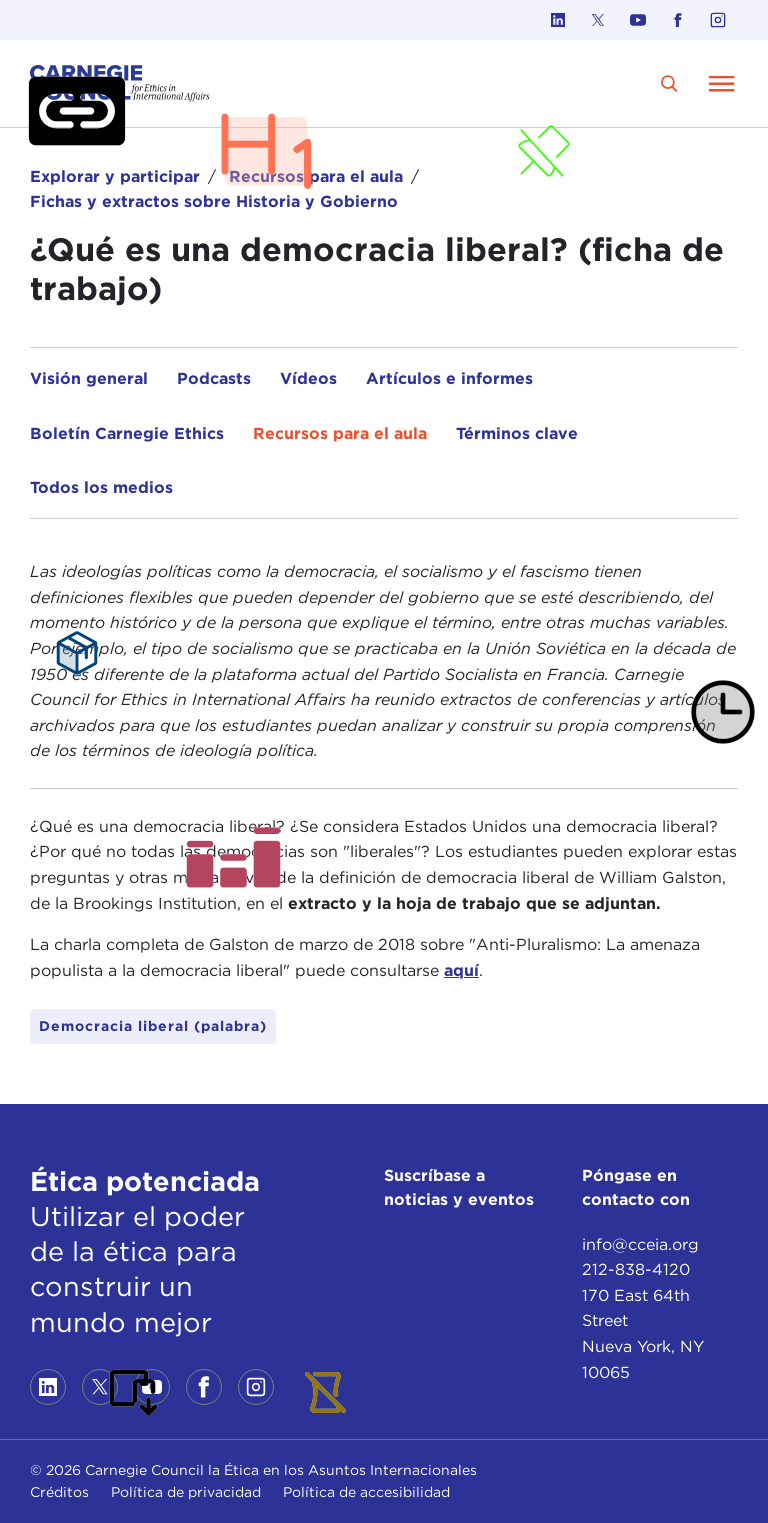  I want to click on download to connected devices, so click(132, 1390).